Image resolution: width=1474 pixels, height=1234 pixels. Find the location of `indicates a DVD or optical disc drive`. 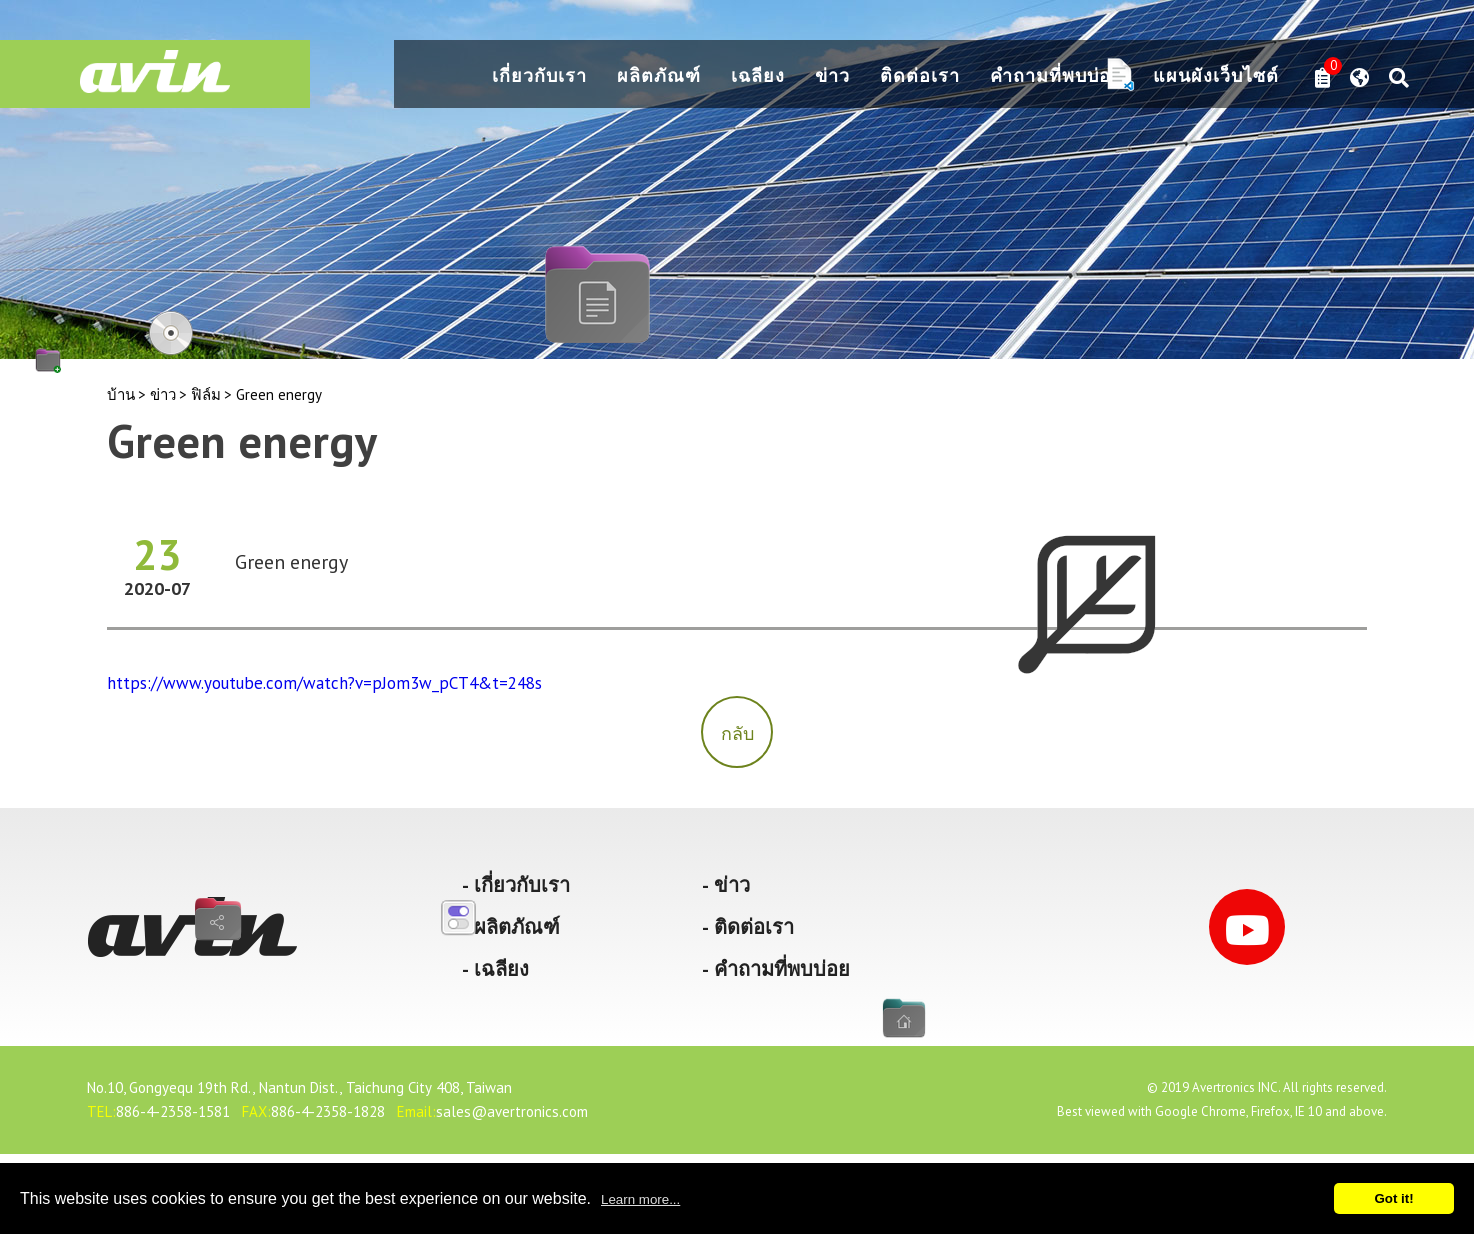

indicates a DVD or optical disc drive is located at coordinates (171, 333).